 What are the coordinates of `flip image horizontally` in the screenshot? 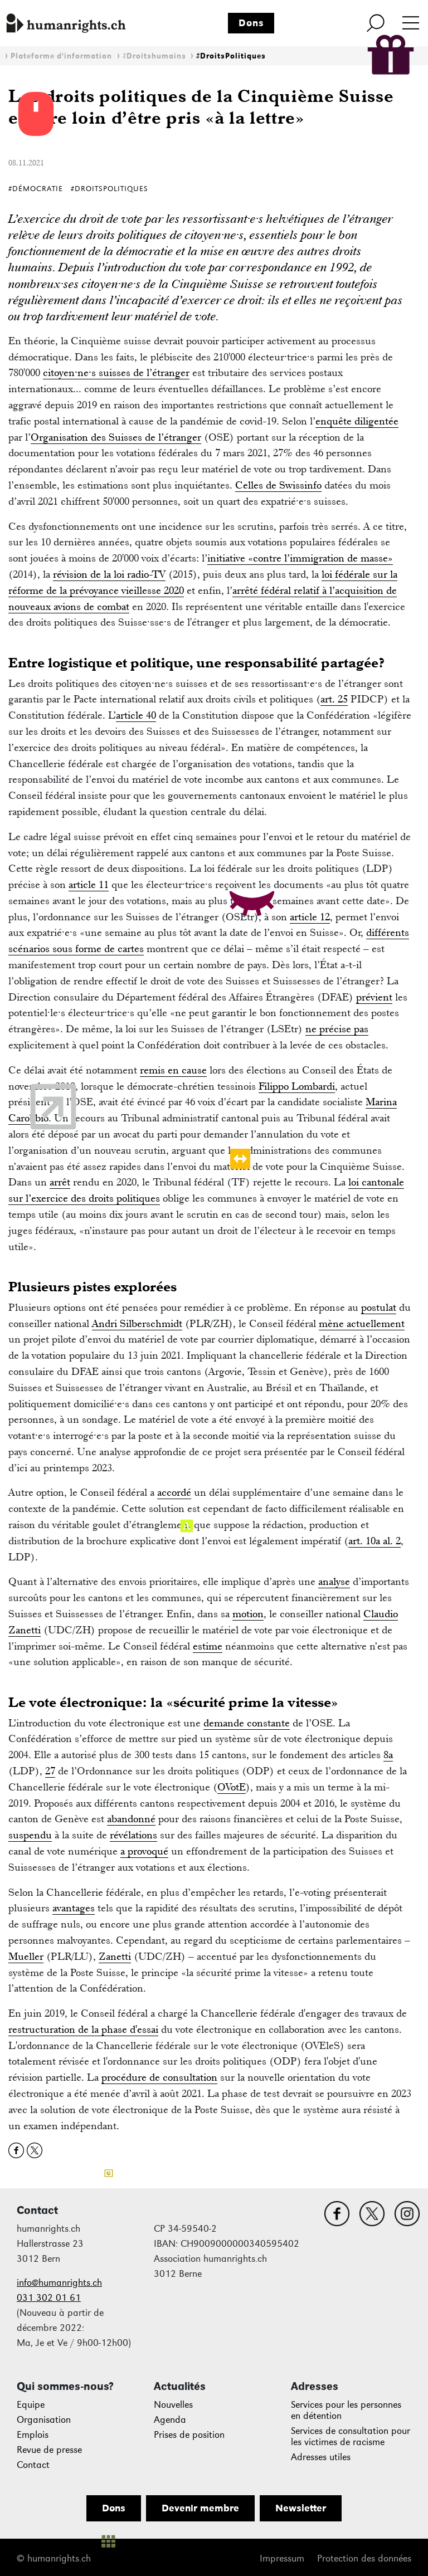 It's located at (240, 1159).